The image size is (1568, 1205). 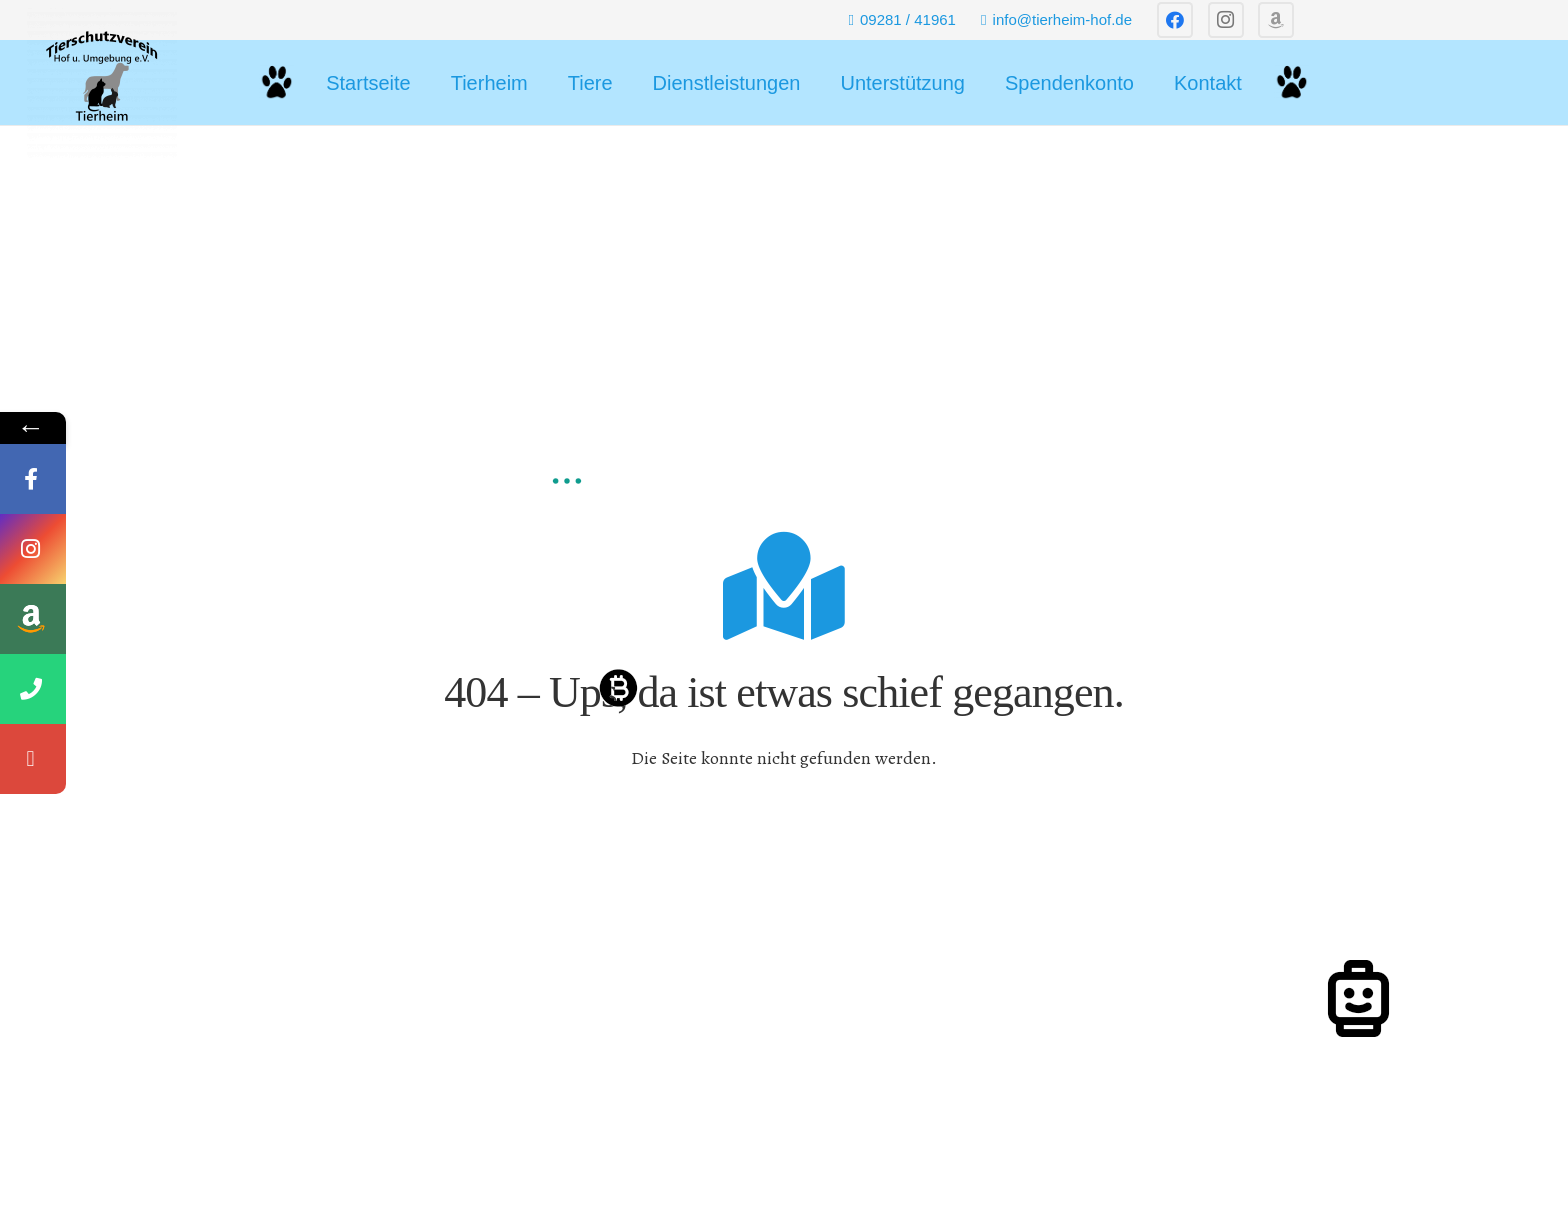 What do you see at coordinates (1358, 998) in the screenshot?
I see `lego or block-style avatar icon` at bounding box center [1358, 998].